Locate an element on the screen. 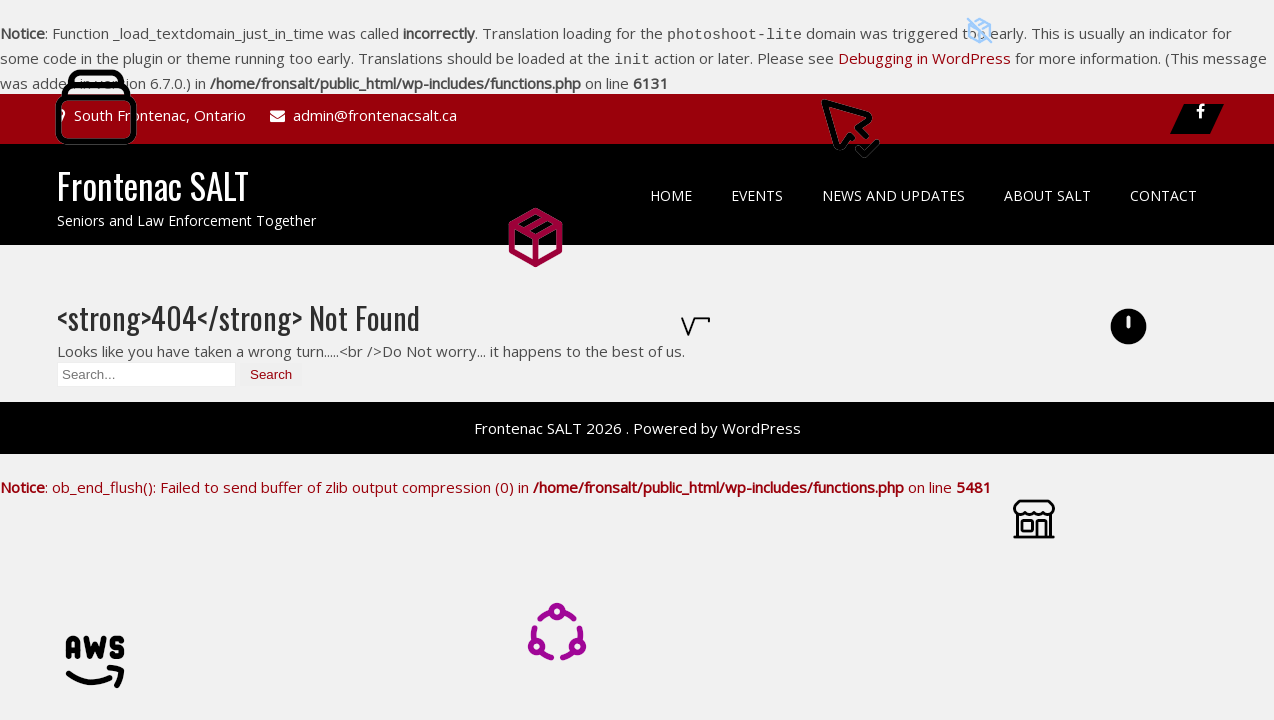  browse nearby stores or shops is located at coordinates (1034, 519).